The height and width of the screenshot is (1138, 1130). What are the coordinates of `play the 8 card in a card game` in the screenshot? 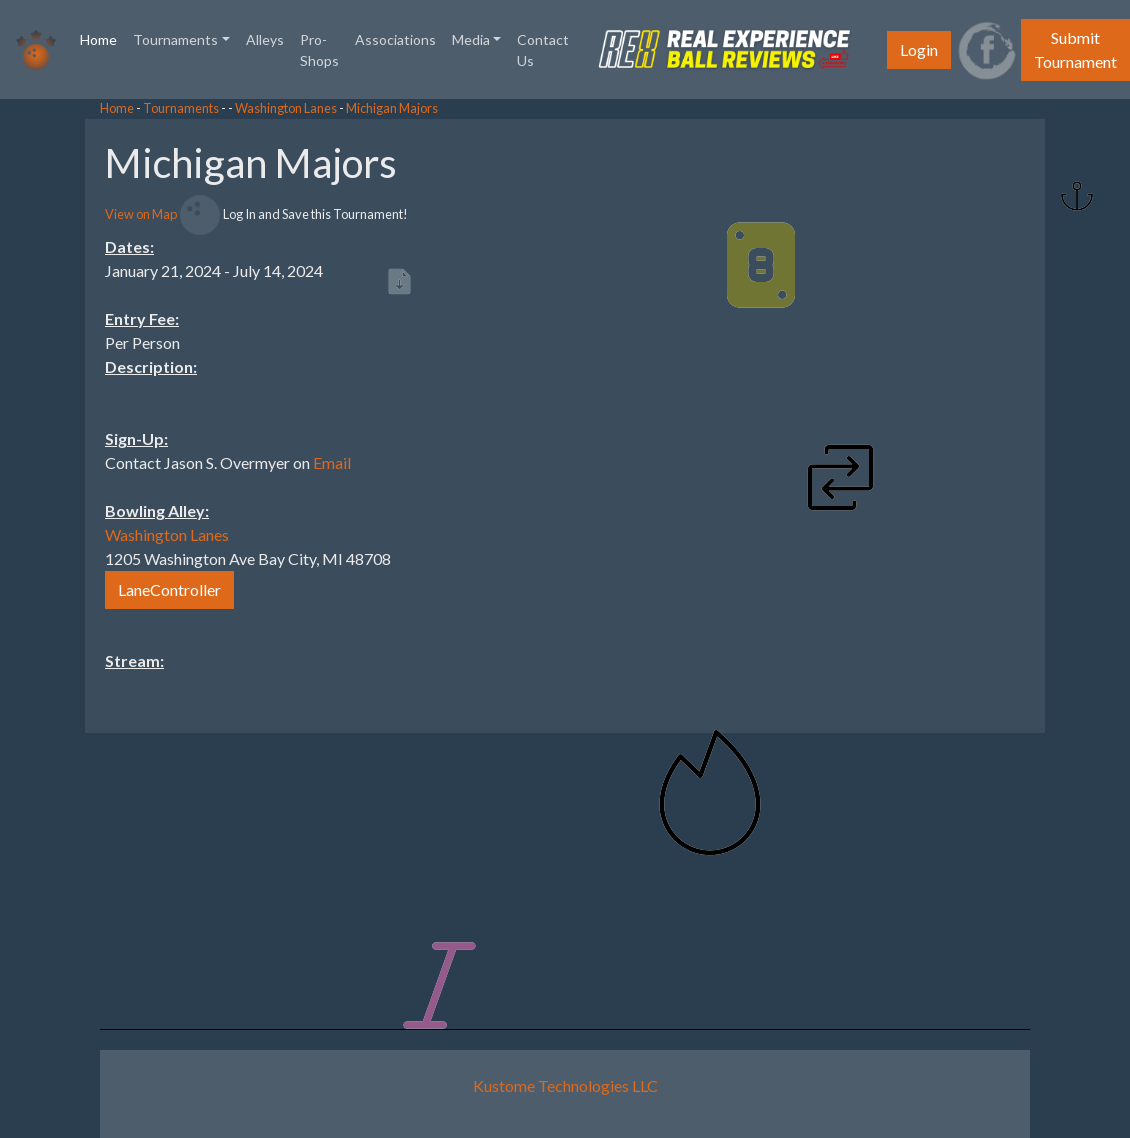 It's located at (761, 265).